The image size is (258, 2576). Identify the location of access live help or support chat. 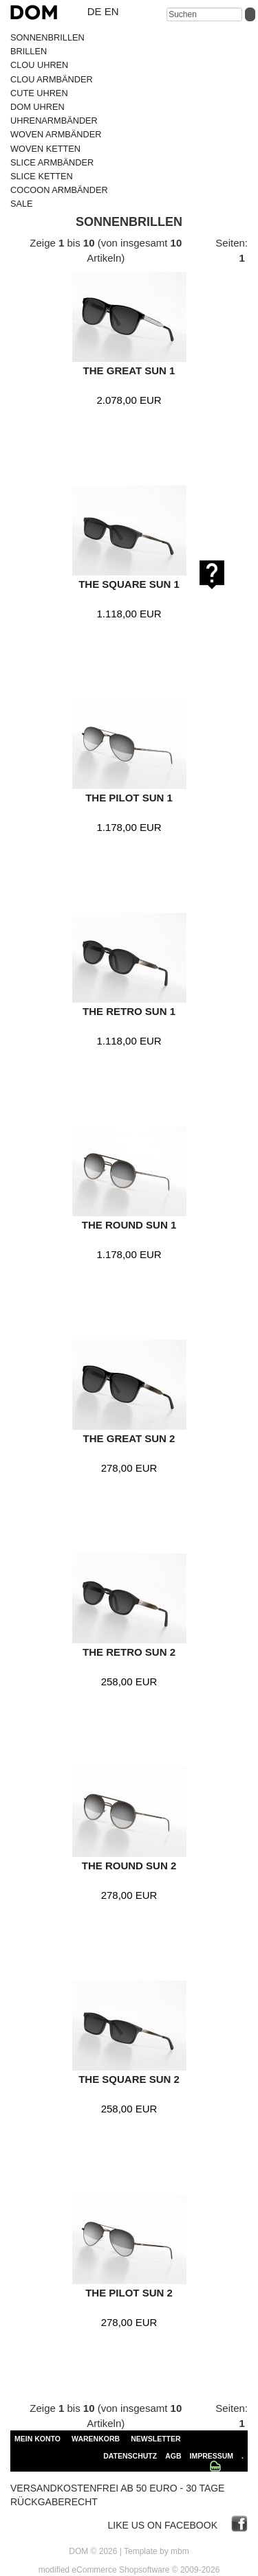
(212, 574).